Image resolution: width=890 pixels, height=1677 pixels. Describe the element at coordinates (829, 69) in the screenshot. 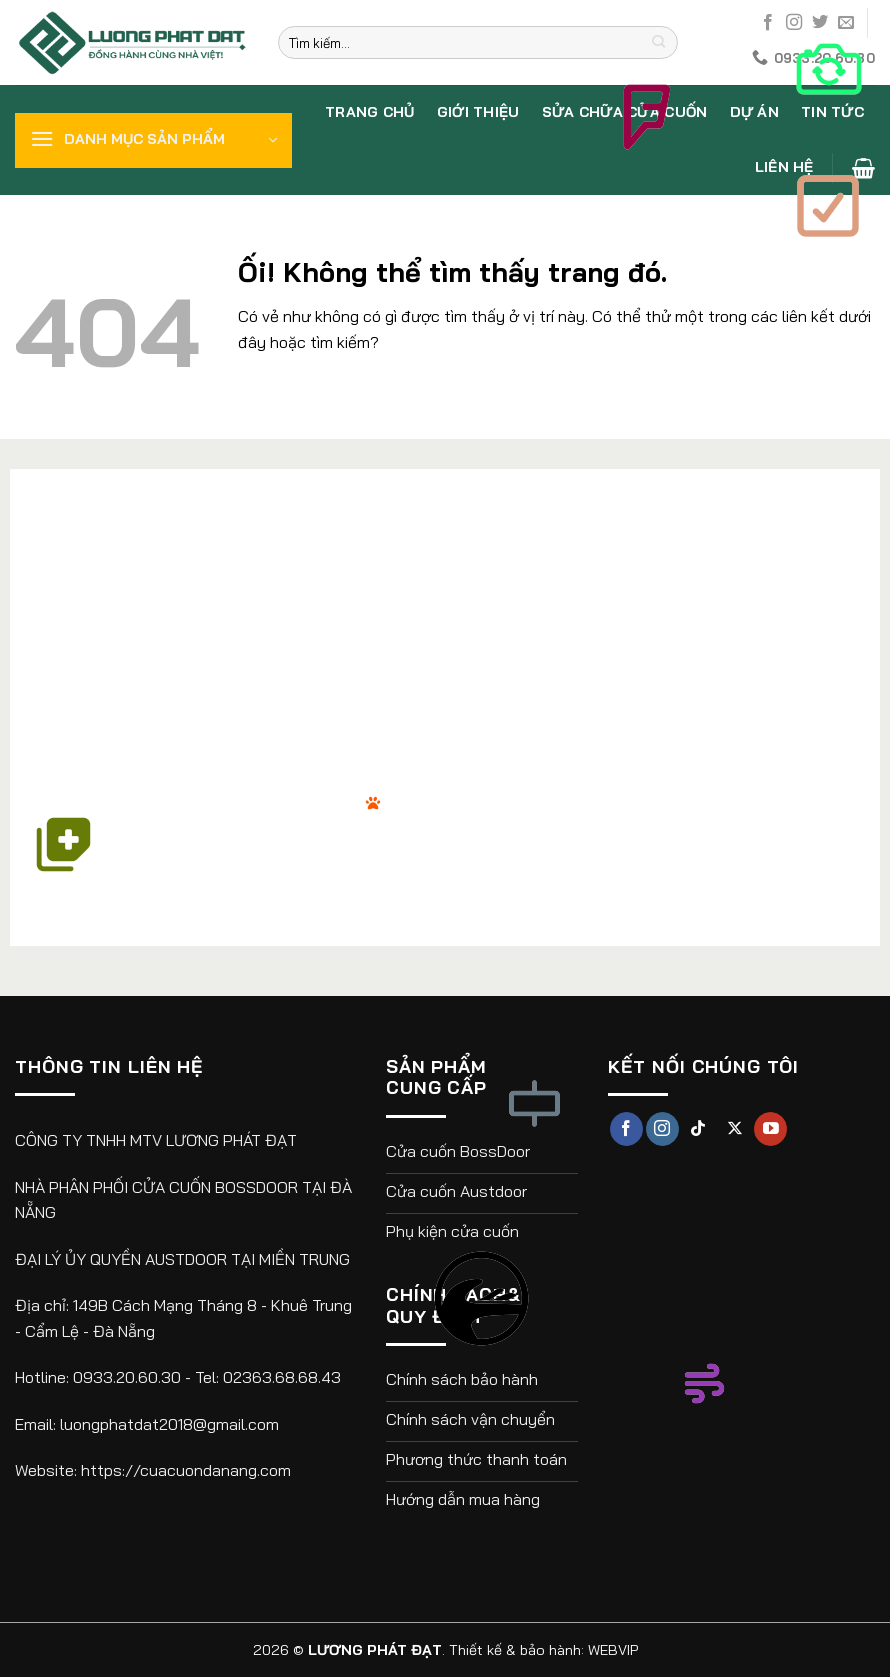

I see `switch between front and rear camera` at that location.